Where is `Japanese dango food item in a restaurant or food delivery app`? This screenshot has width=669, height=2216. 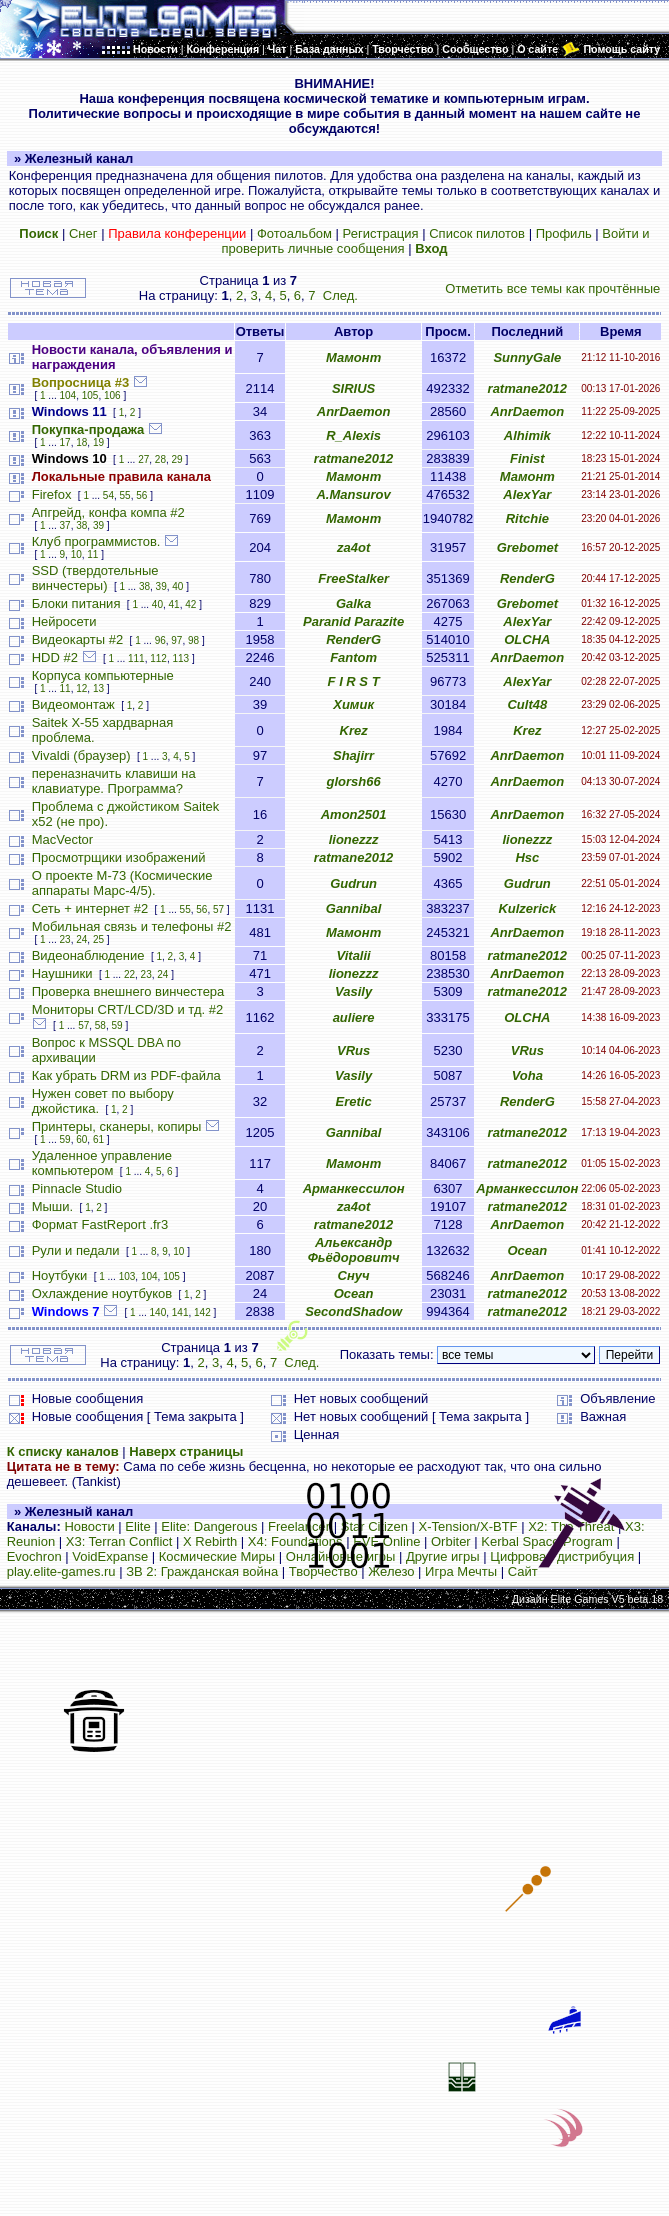
Japanese dango food item in a restaurant or food delivery app is located at coordinates (528, 1889).